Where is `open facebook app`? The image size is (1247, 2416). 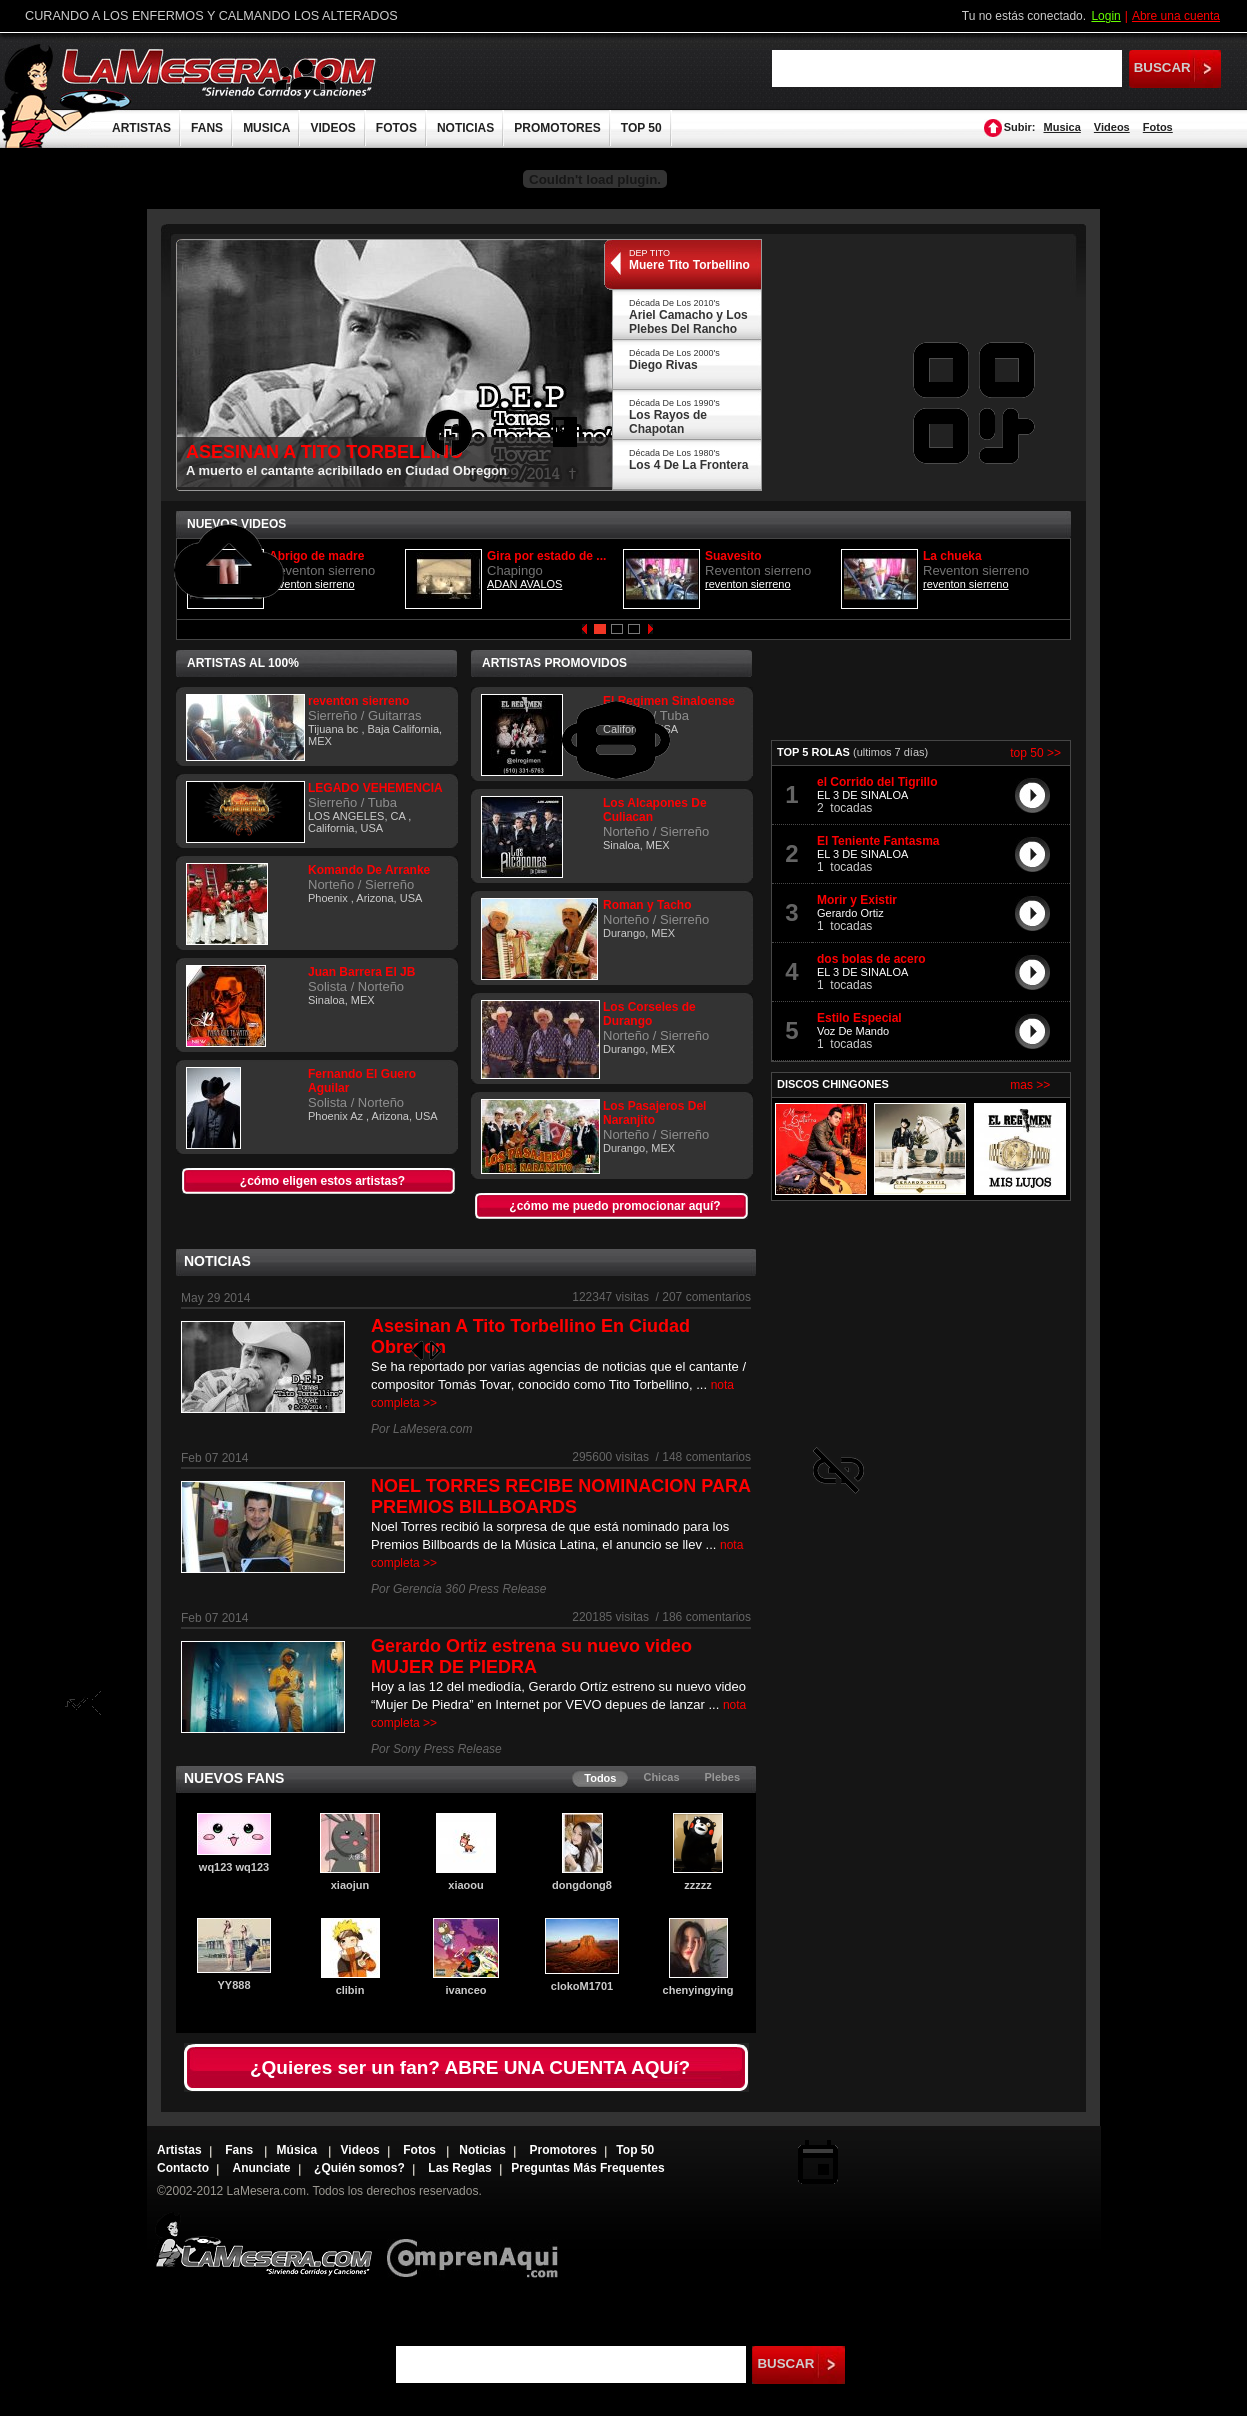 open facebook app is located at coordinates (449, 433).